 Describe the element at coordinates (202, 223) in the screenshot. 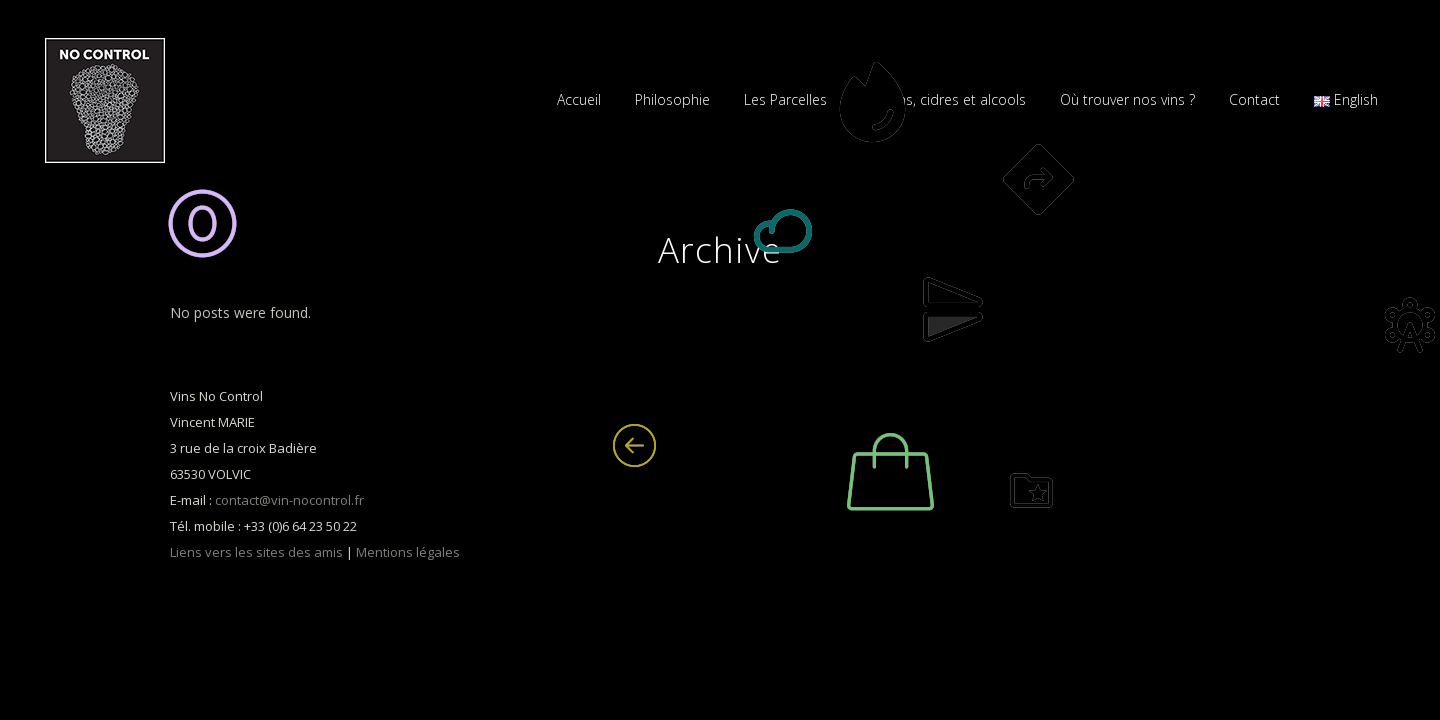

I see `indicates zero items or notifications` at that location.